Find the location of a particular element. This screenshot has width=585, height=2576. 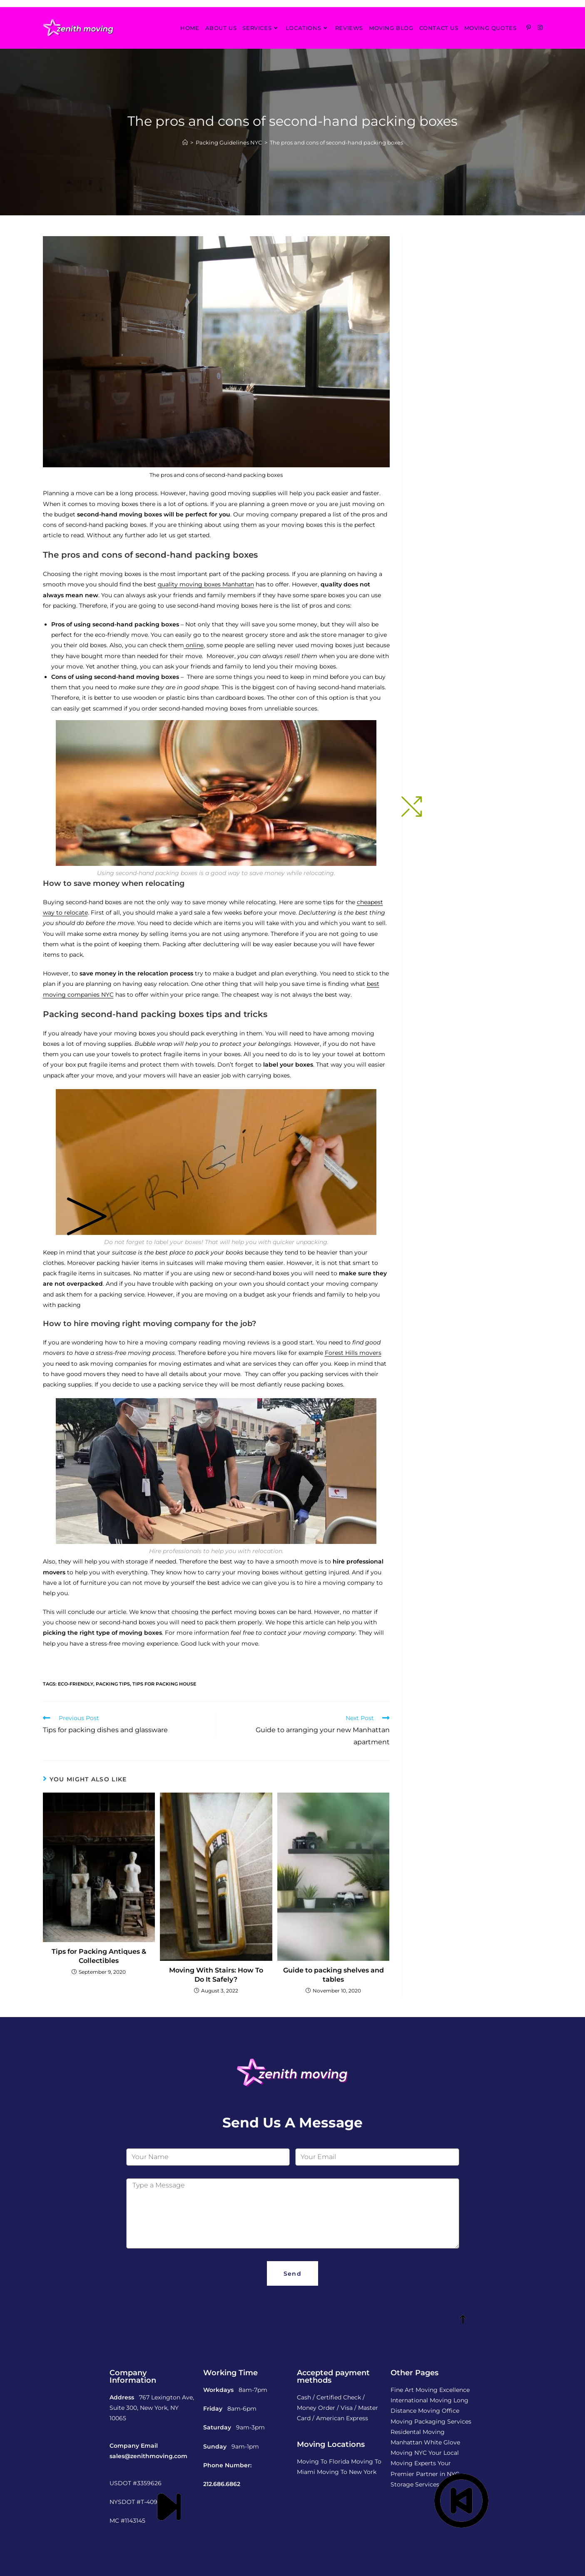

skip to the next track is located at coordinates (169, 2507).